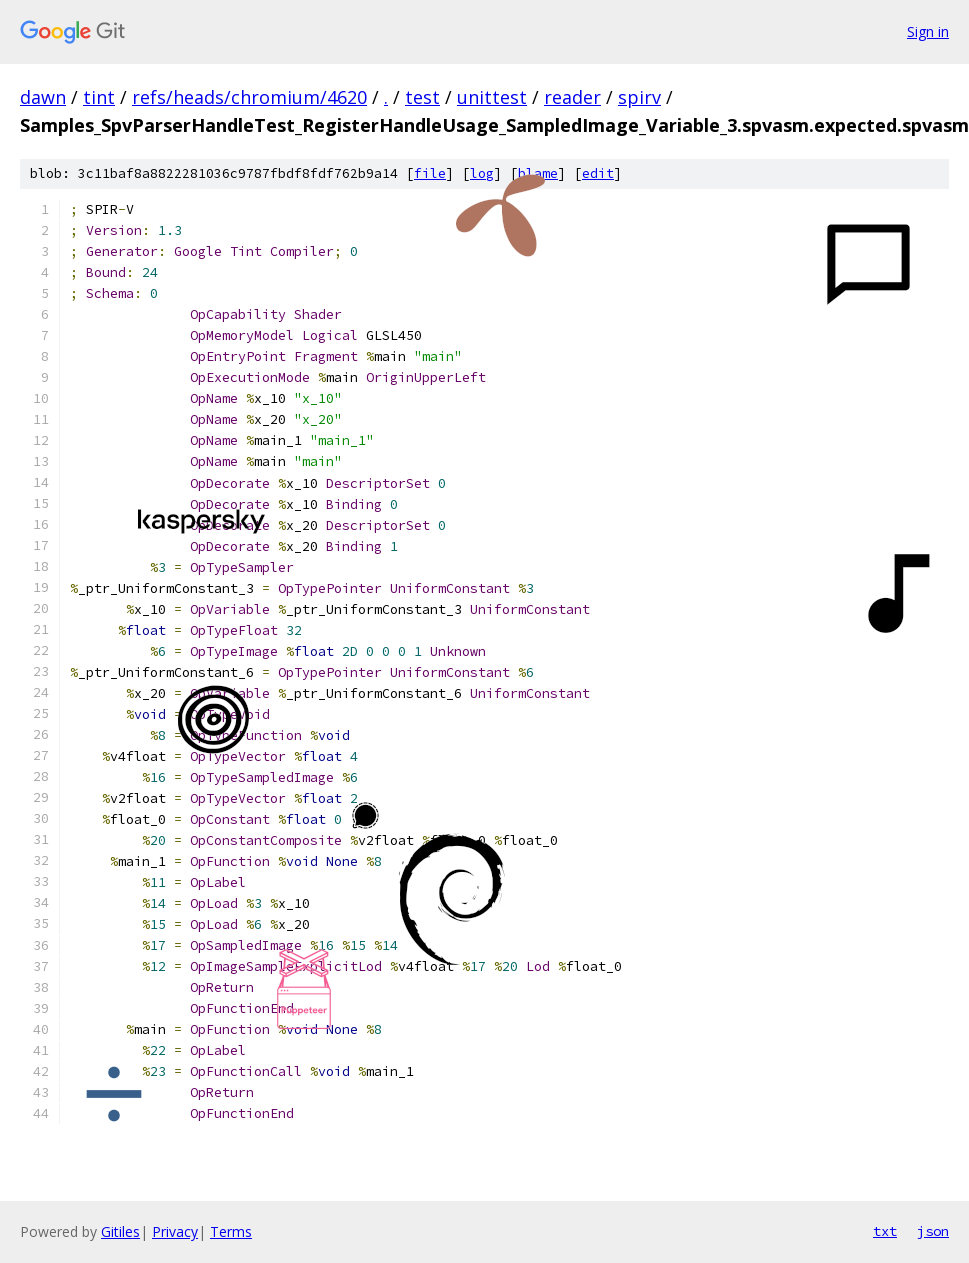 Image resolution: width=969 pixels, height=1263 pixels. I want to click on access music library or player, so click(894, 593).